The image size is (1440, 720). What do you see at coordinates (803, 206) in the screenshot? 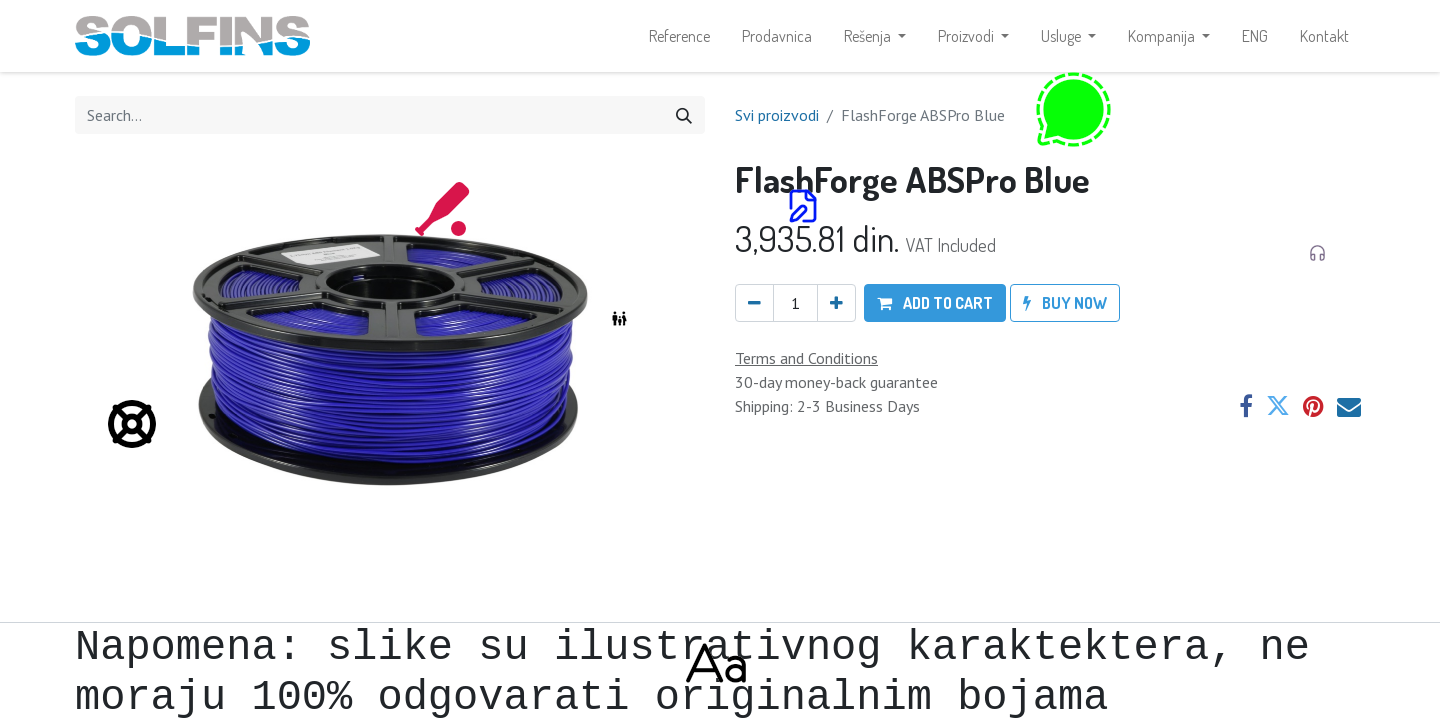
I see `edit this document` at bounding box center [803, 206].